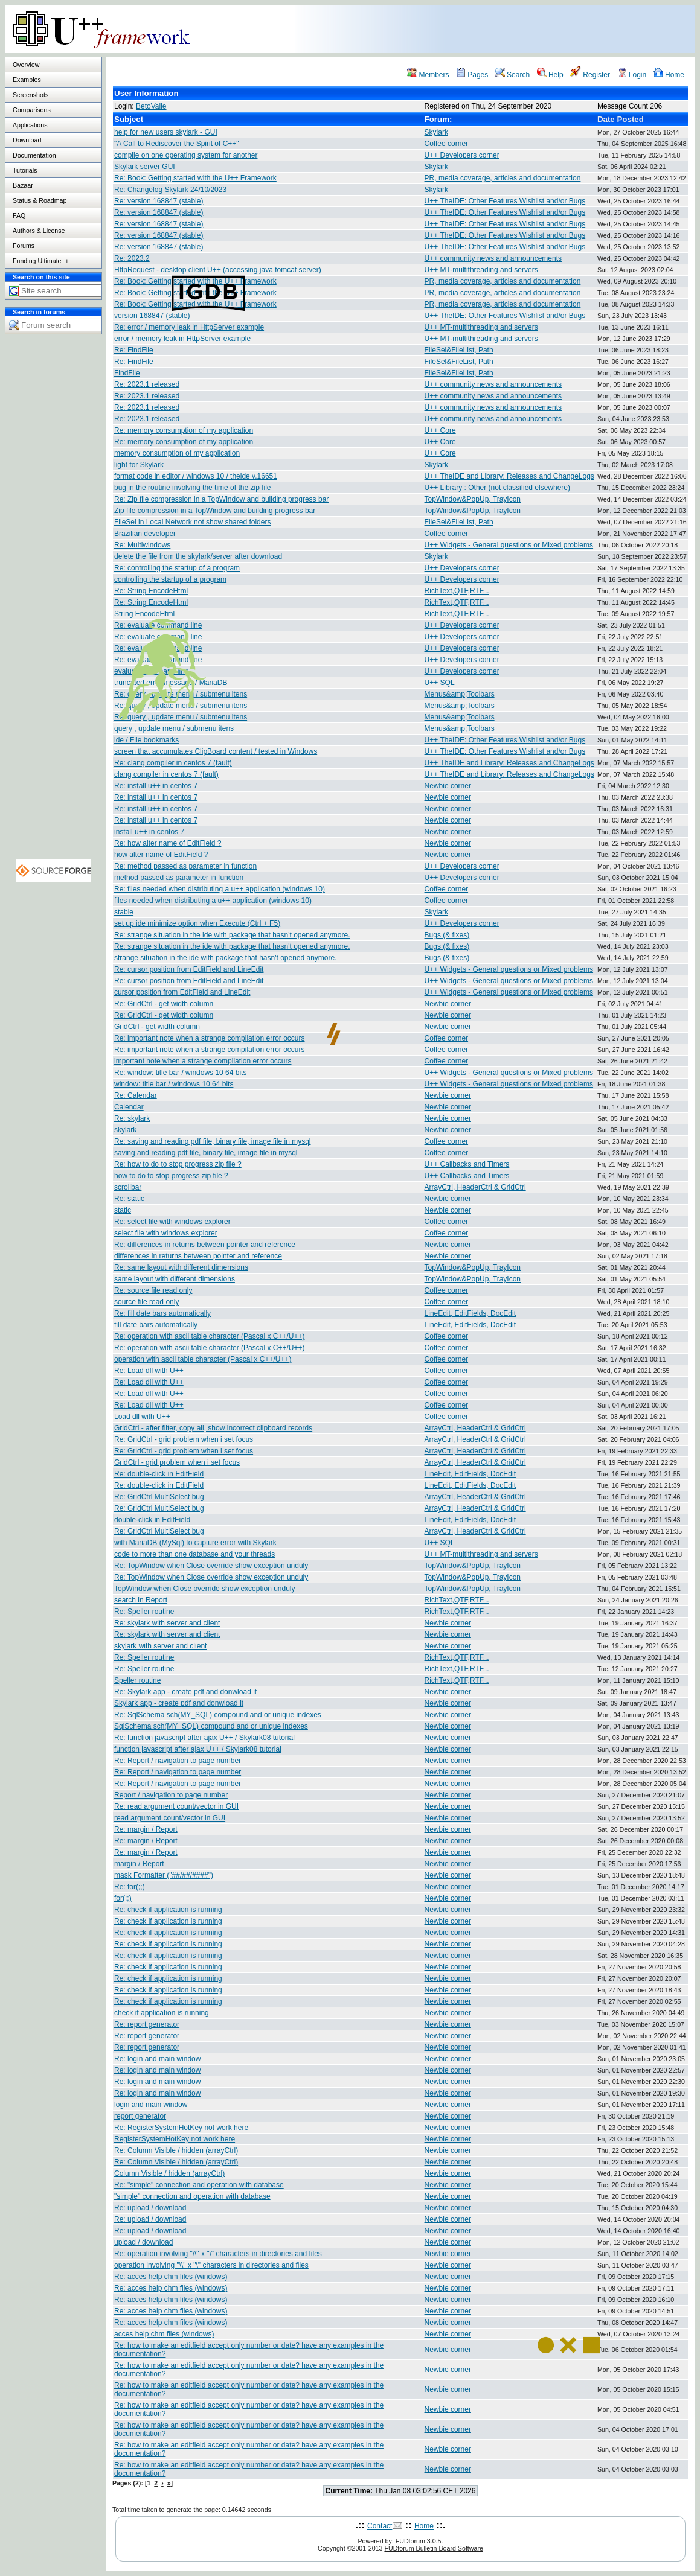 This screenshot has width=700, height=2576. I want to click on visit IGDB (Internet Game Database) website, so click(208, 293).